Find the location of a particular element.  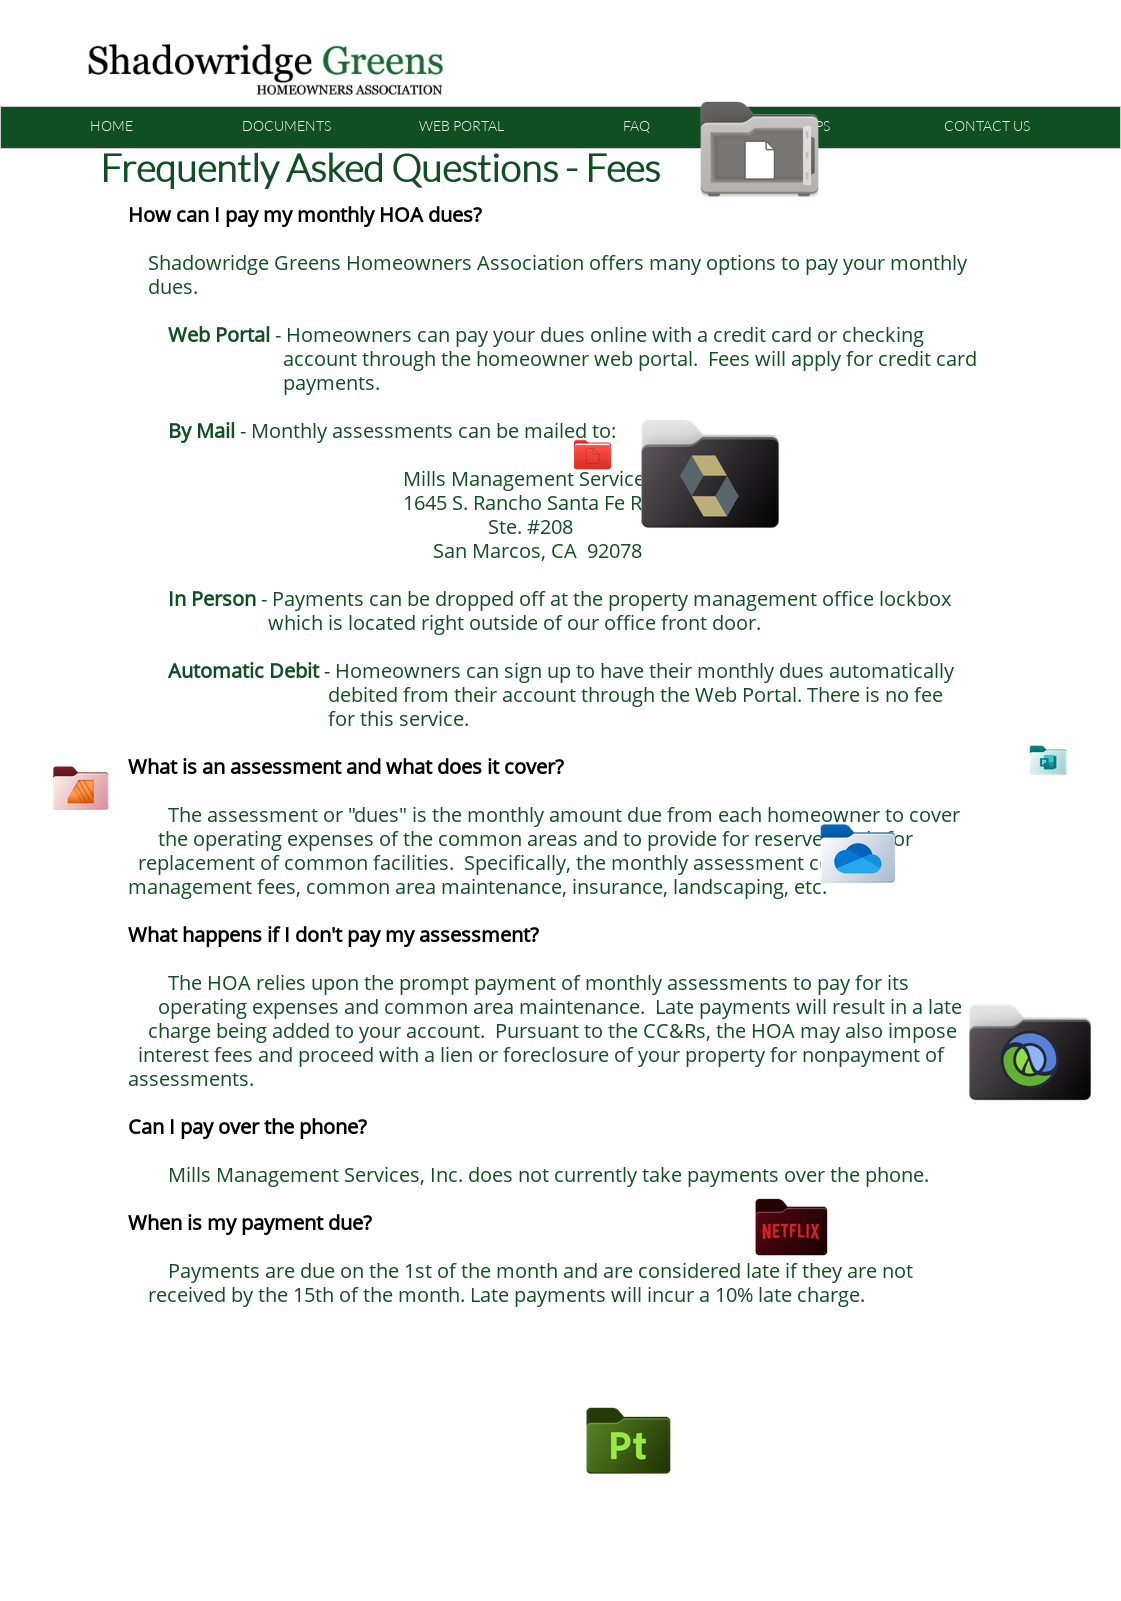

open affinity publisher project folder is located at coordinates (80, 789).